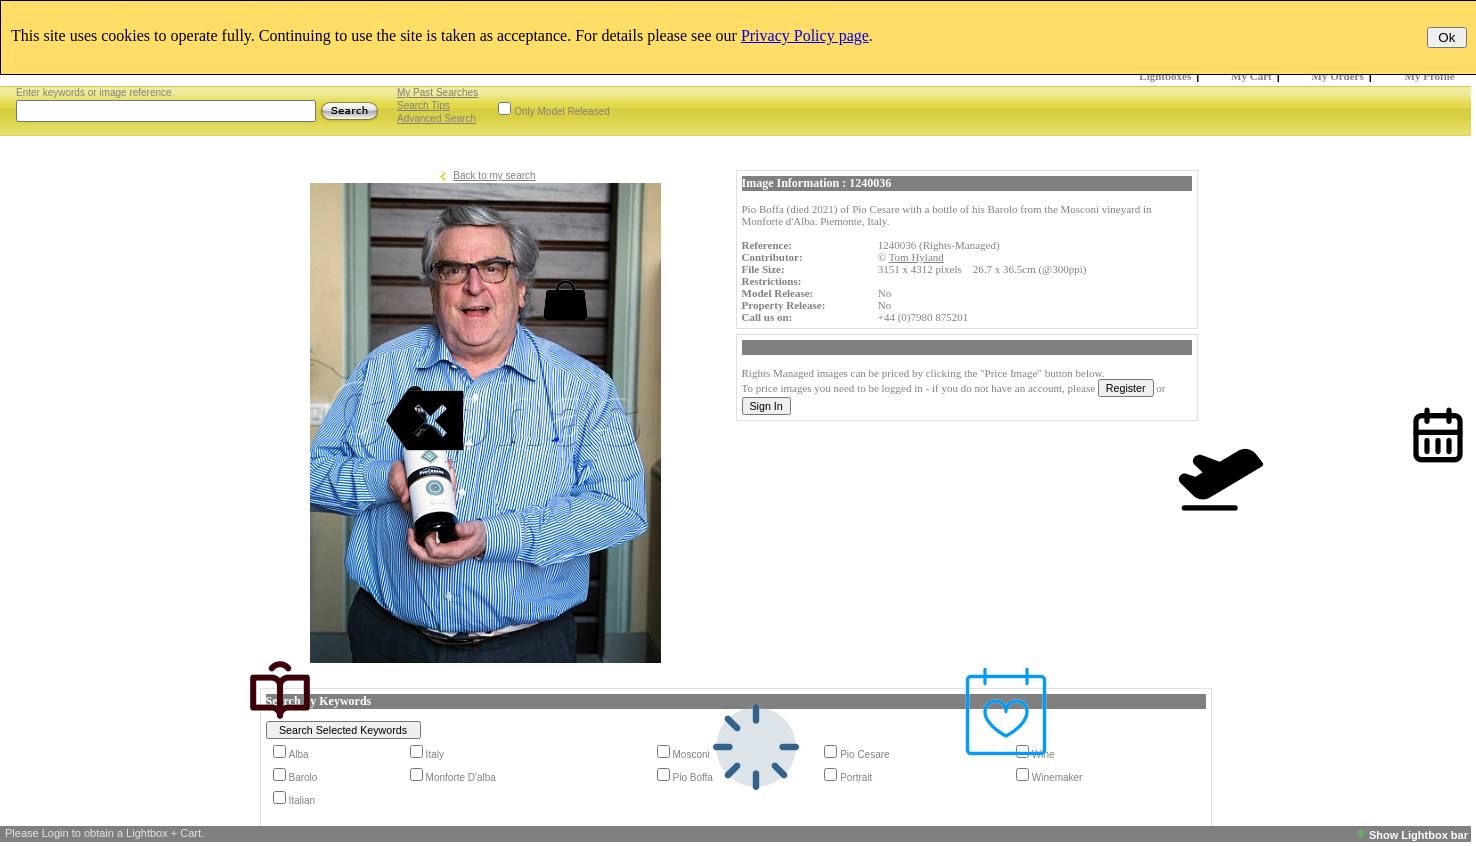 The height and width of the screenshot is (846, 1476). What do you see at coordinates (427, 420) in the screenshot?
I see `delete the previous character` at bounding box center [427, 420].